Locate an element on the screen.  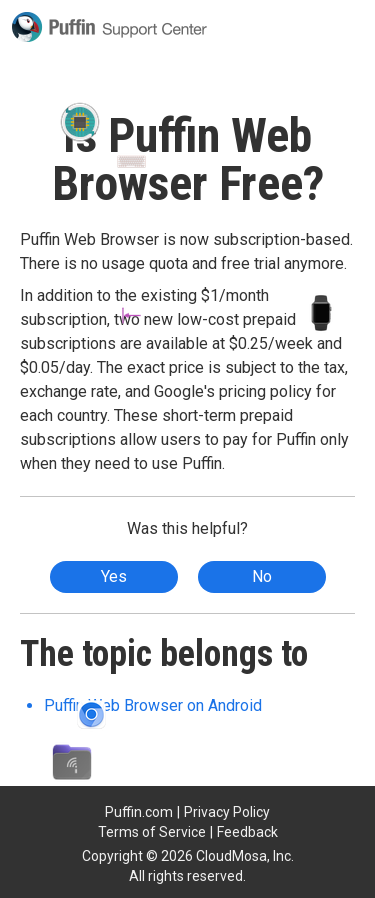
go to the first item in a list or sequence is located at coordinates (131, 315).